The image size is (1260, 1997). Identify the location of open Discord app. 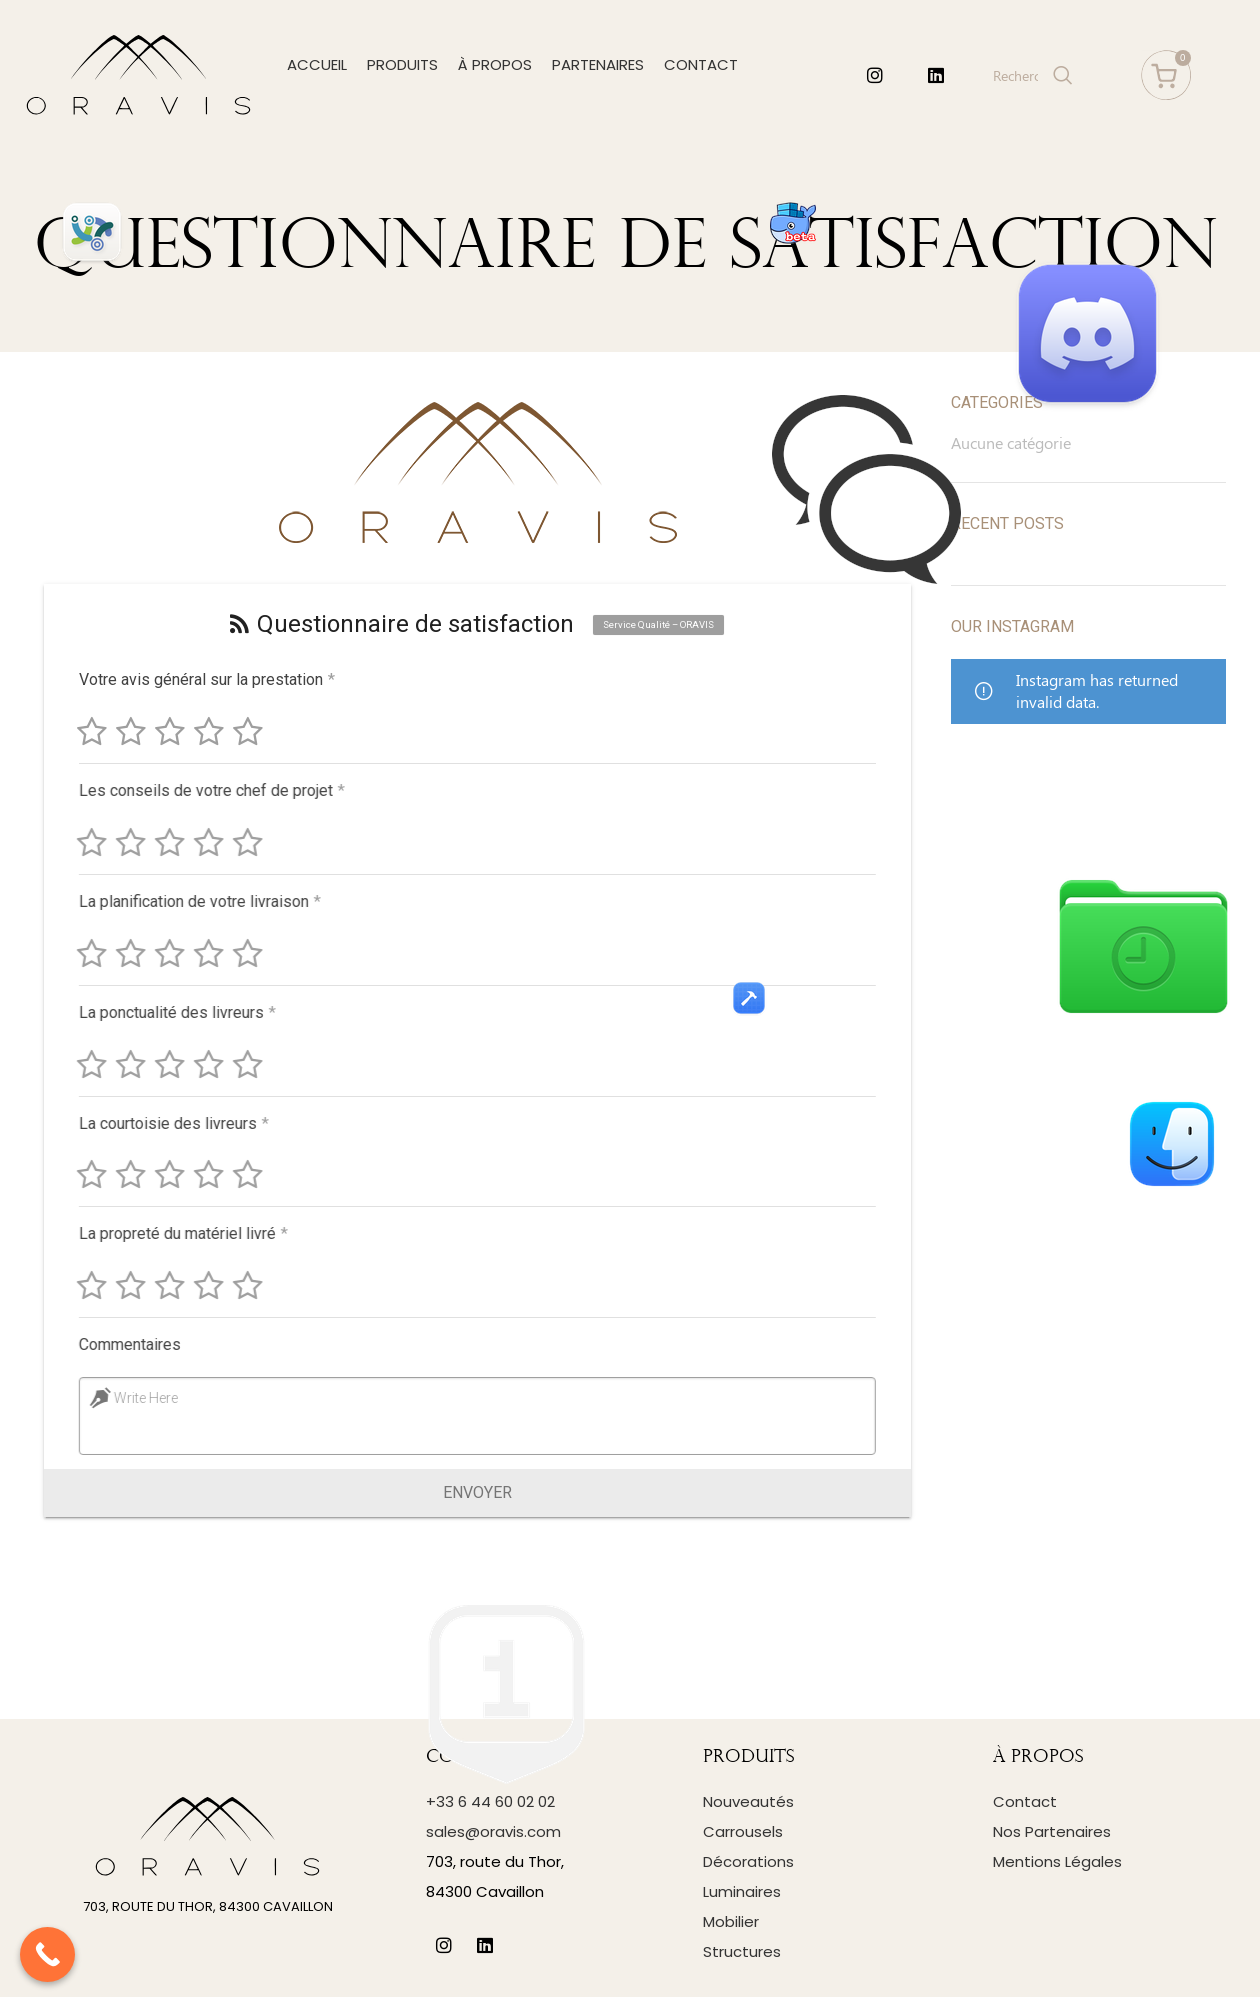
(1087, 333).